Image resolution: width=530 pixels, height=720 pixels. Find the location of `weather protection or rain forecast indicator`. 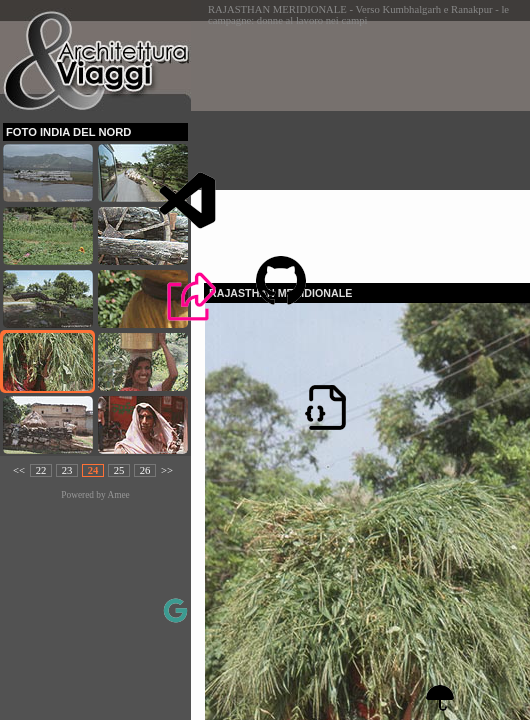

weather protection or rain forecast indicator is located at coordinates (440, 698).